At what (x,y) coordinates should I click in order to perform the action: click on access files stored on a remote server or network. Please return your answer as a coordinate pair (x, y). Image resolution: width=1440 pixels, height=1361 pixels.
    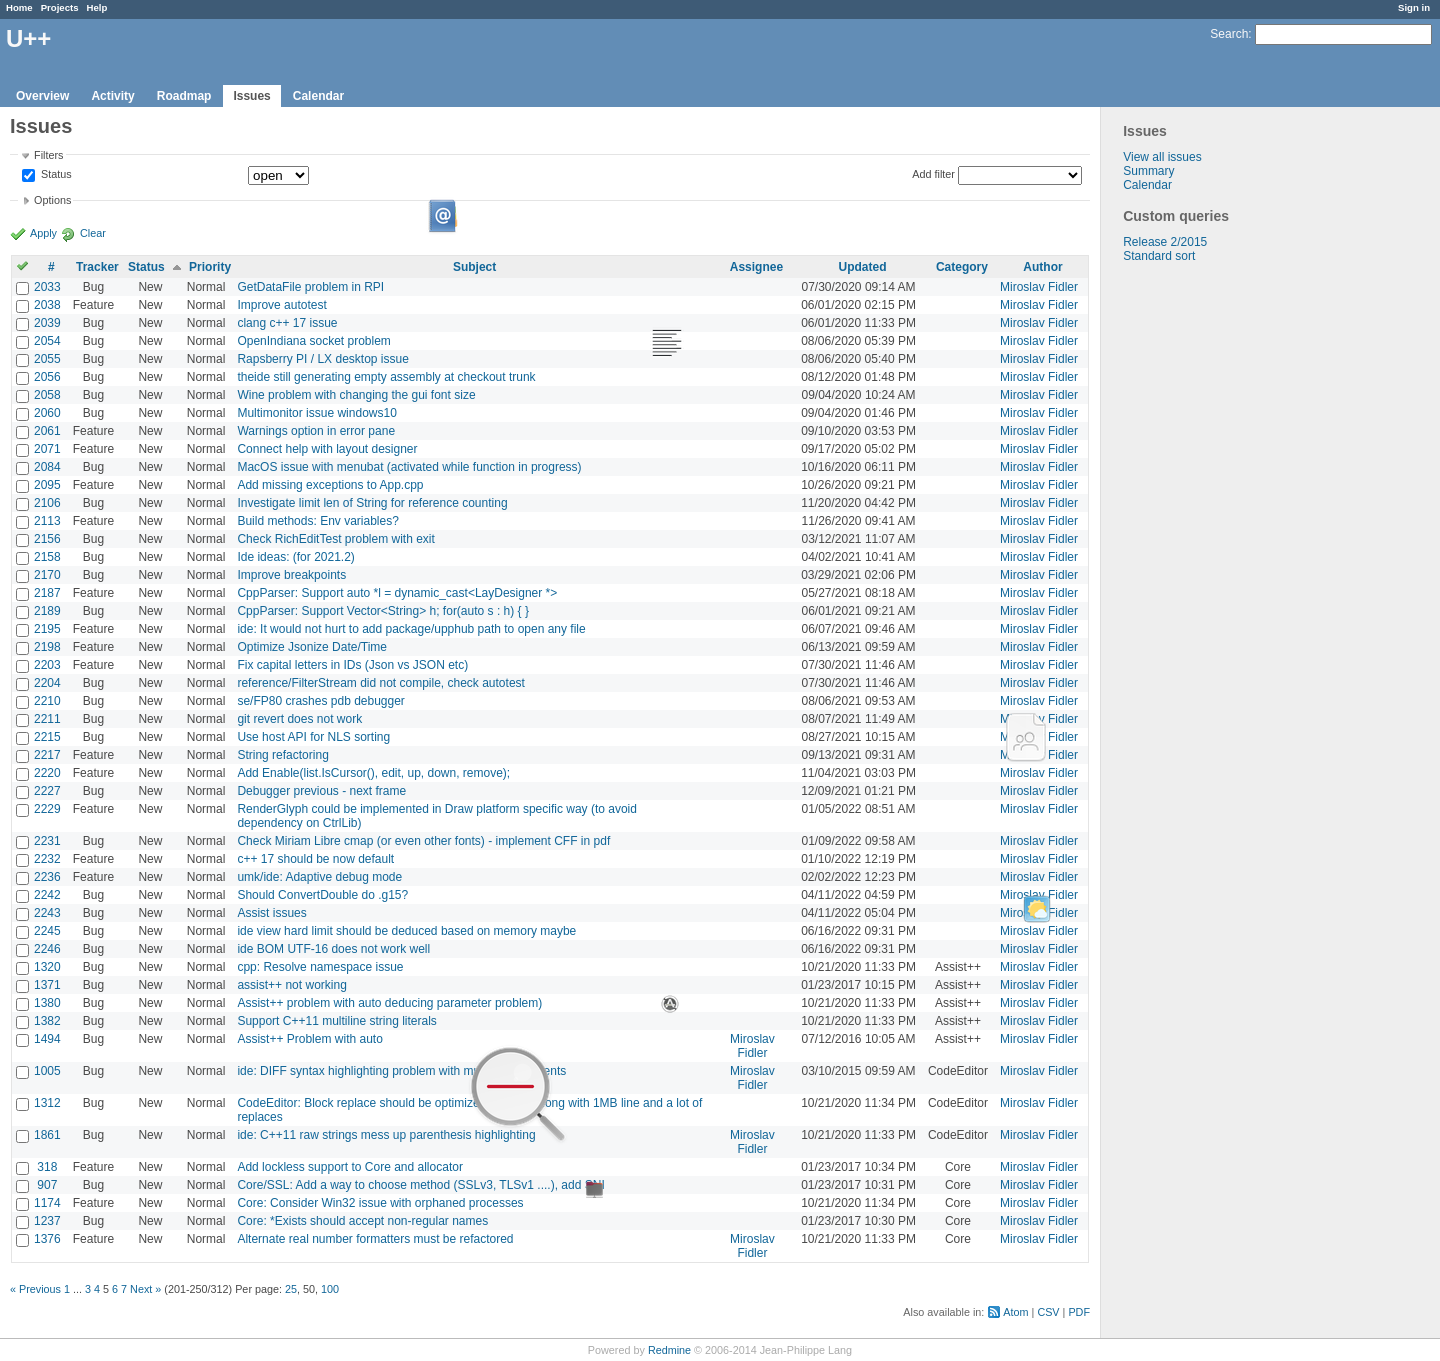
    Looking at the image, I should click on (594, 1189).